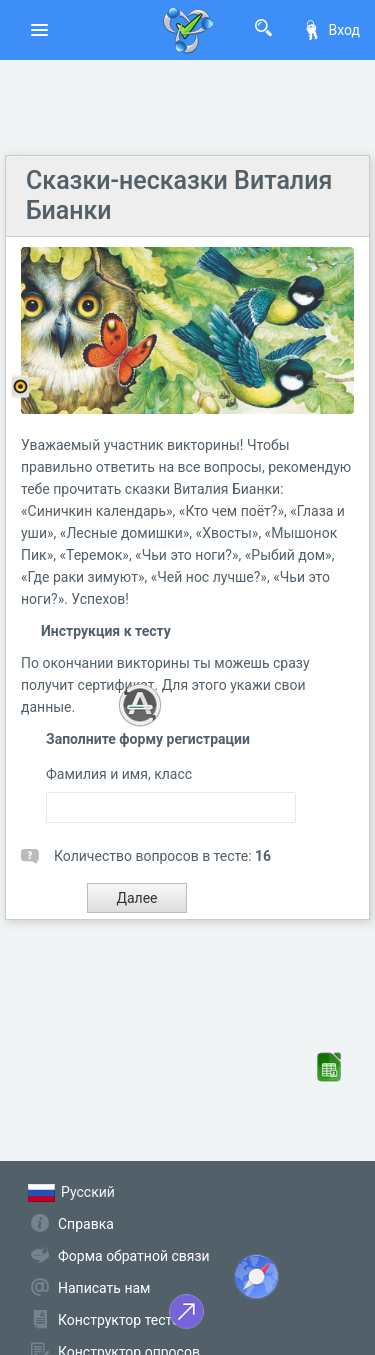 The width and height of the screenshot is (375, 1355). I want to click on indicates a symbolic link or shortcut to another file, so click(186, 1311).